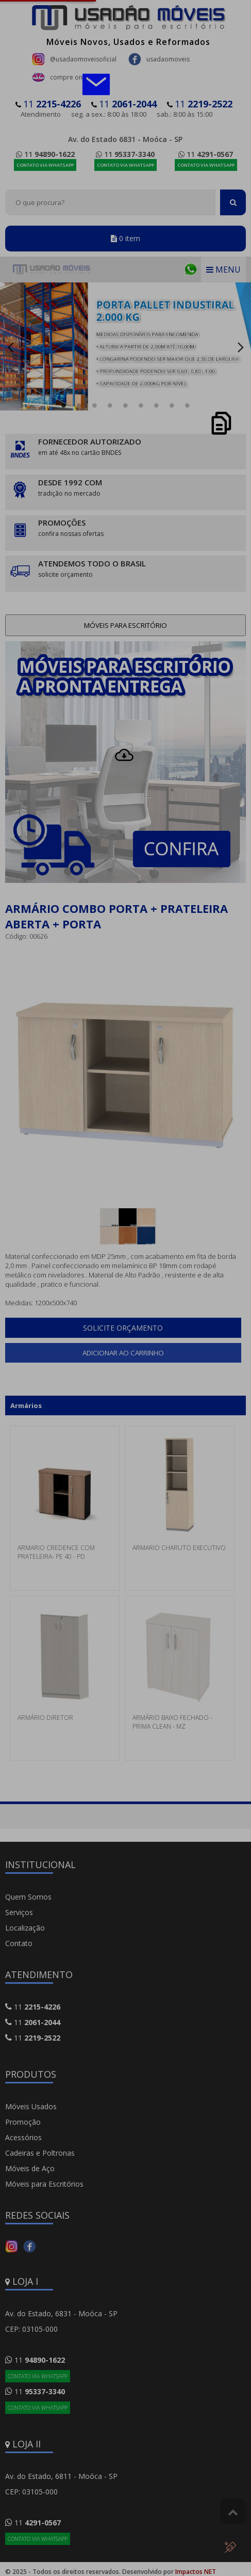 Image resolution: width=251 pixels, height=2576 pixels. Describe the element at coordinates (124, 755) in the screenshot. I see `download file from cloud storage` at that location.